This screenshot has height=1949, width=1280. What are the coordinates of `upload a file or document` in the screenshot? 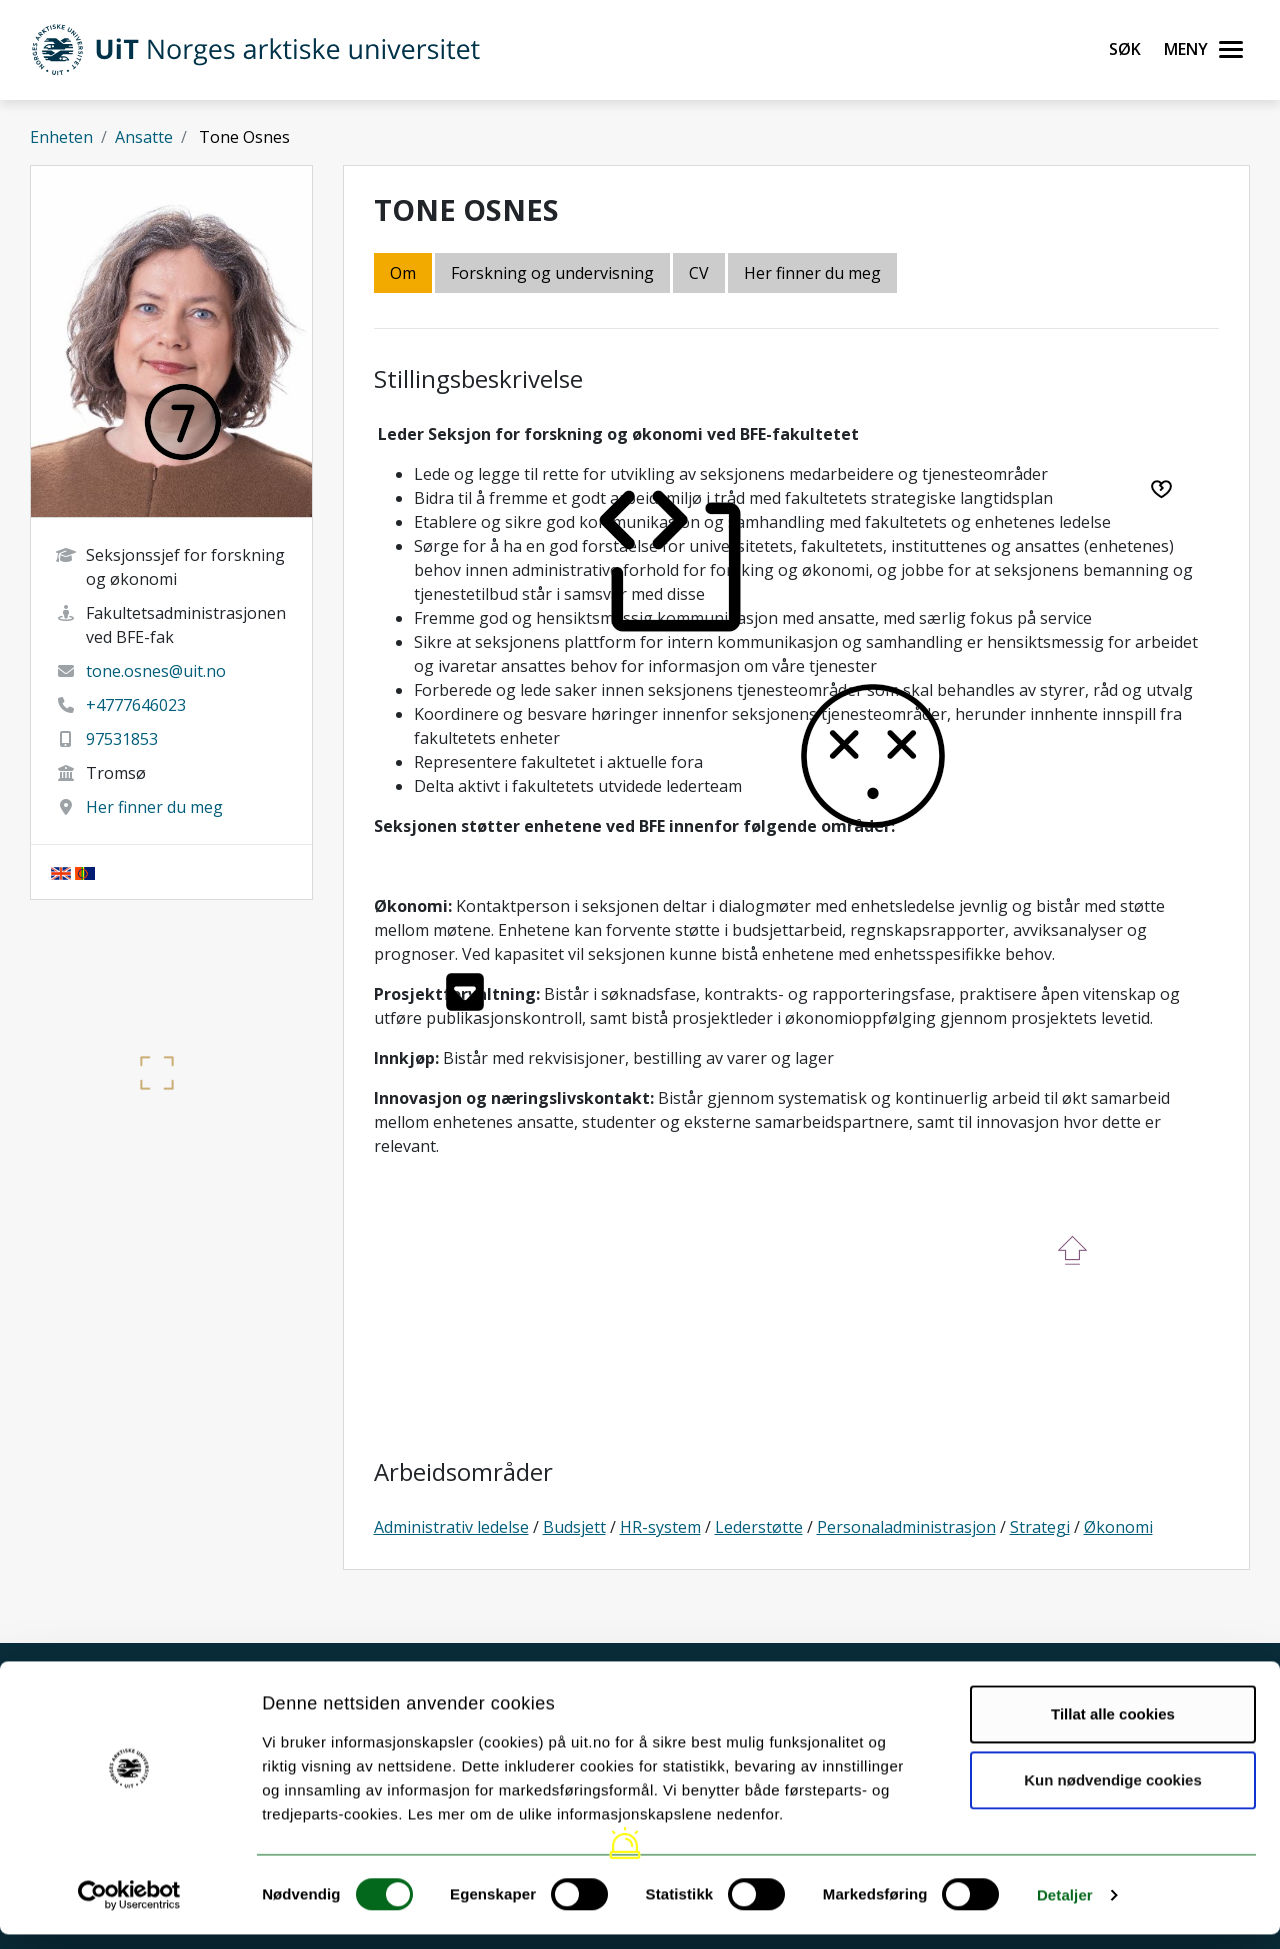 It's located at (1072, 1251).